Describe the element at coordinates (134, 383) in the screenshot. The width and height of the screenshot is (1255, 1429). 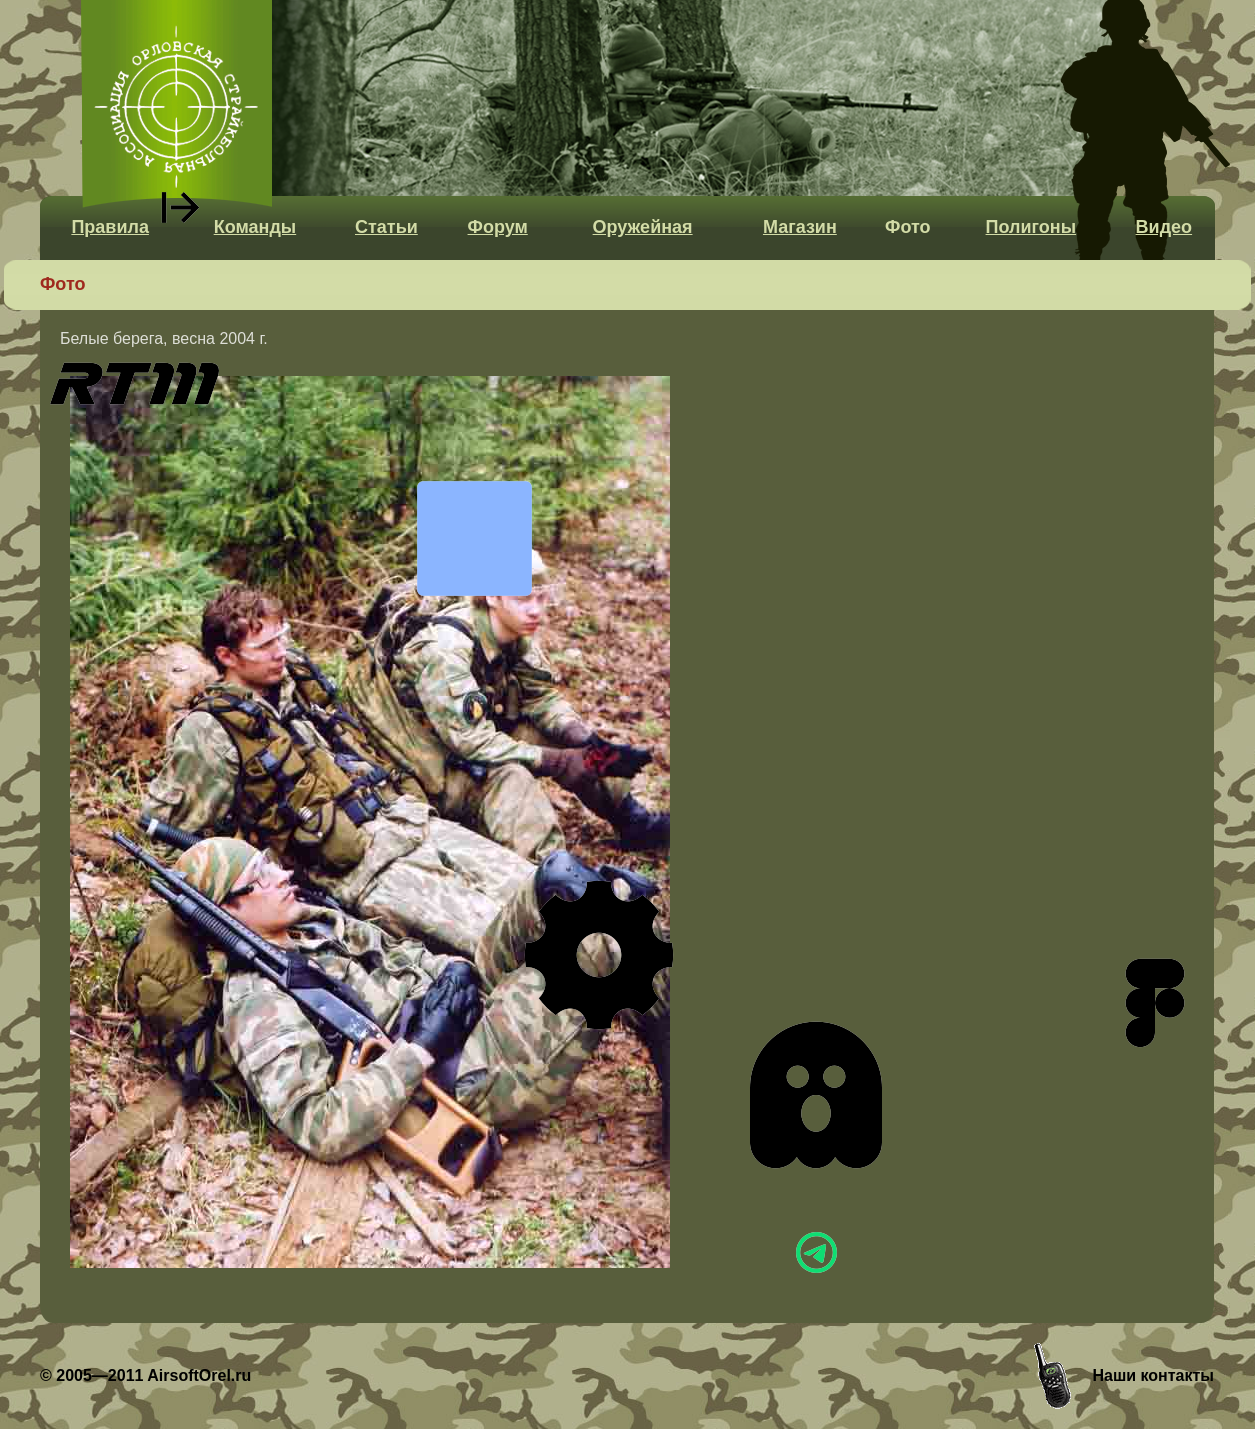
I see `RTM (Remember The Milk) app logo` at that location.